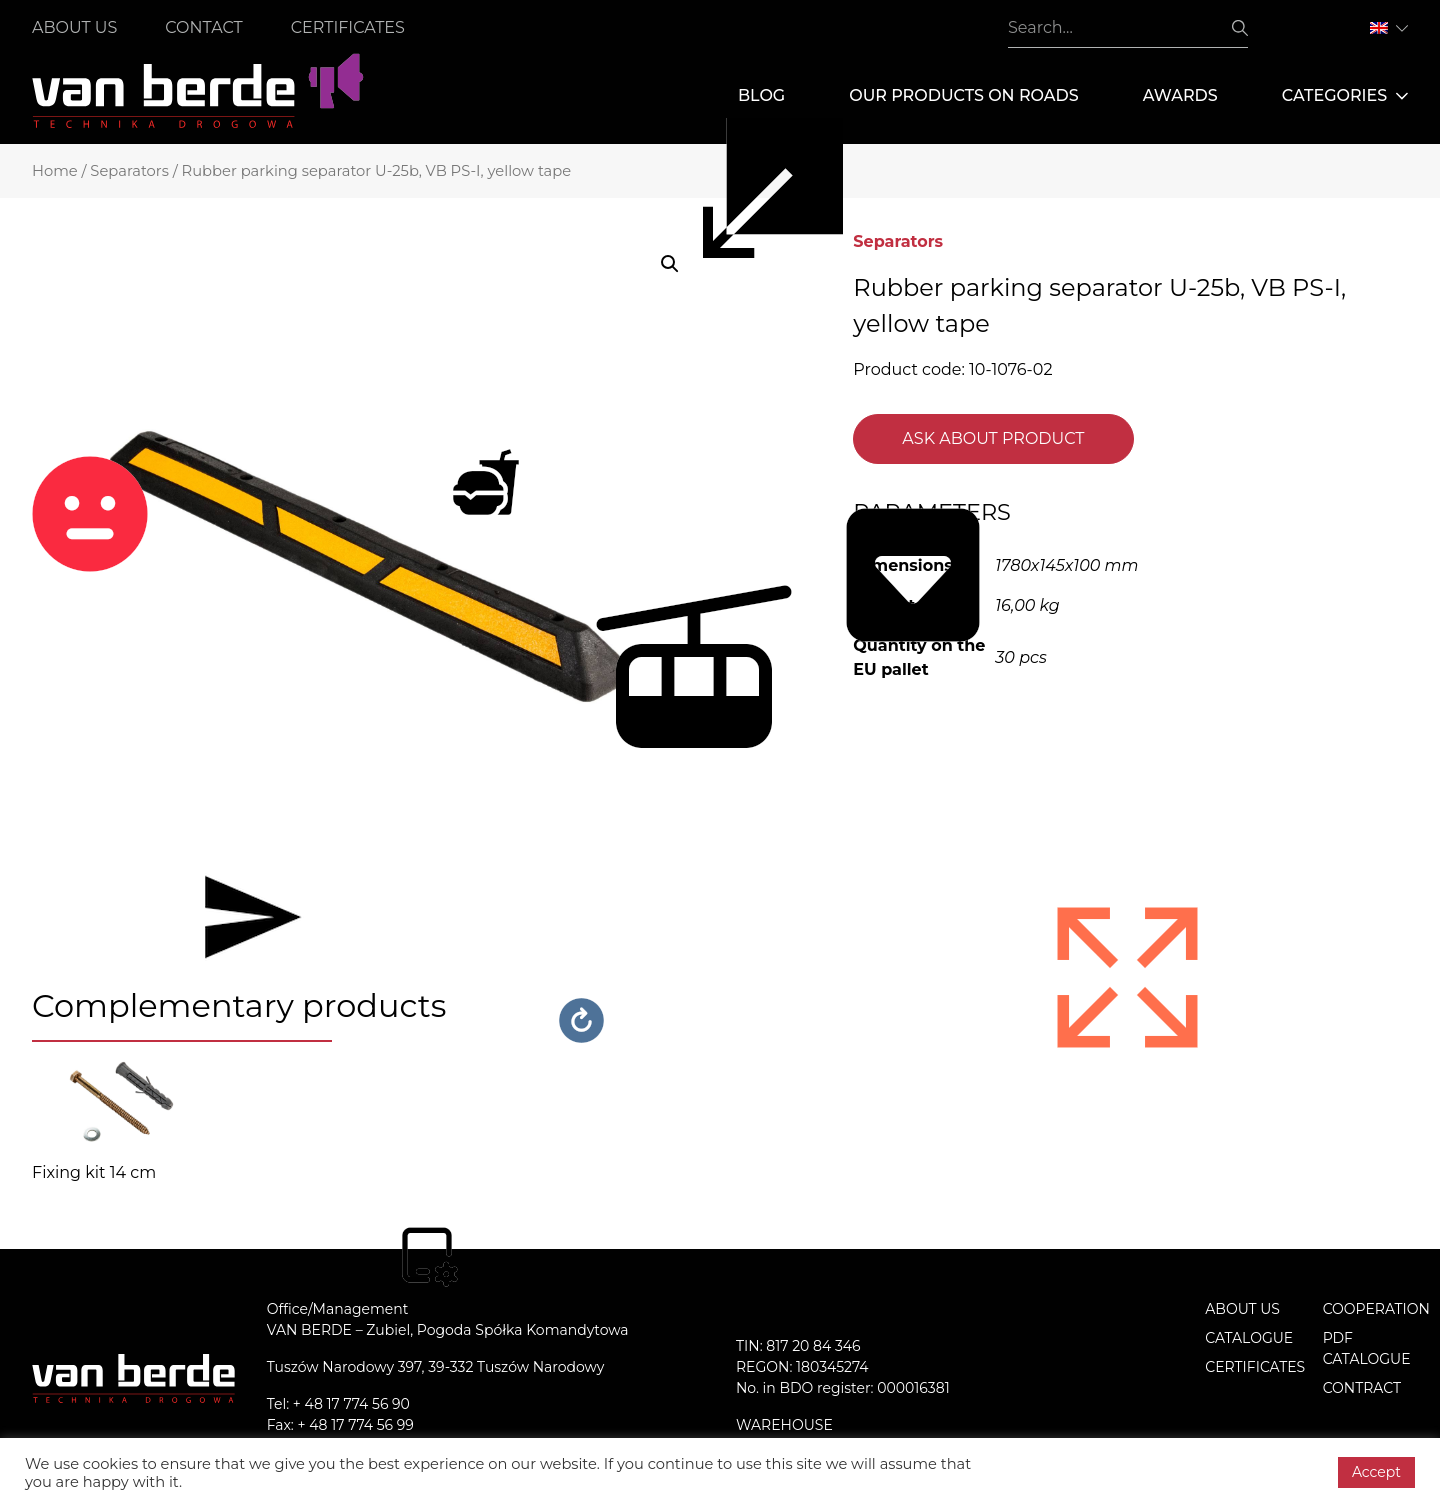 The width and height of the screenshot is (1440, 1507). Describe the element at coordinates (1127, 977) in the screenshot. I see `expand to fullscreen mode` at that location.